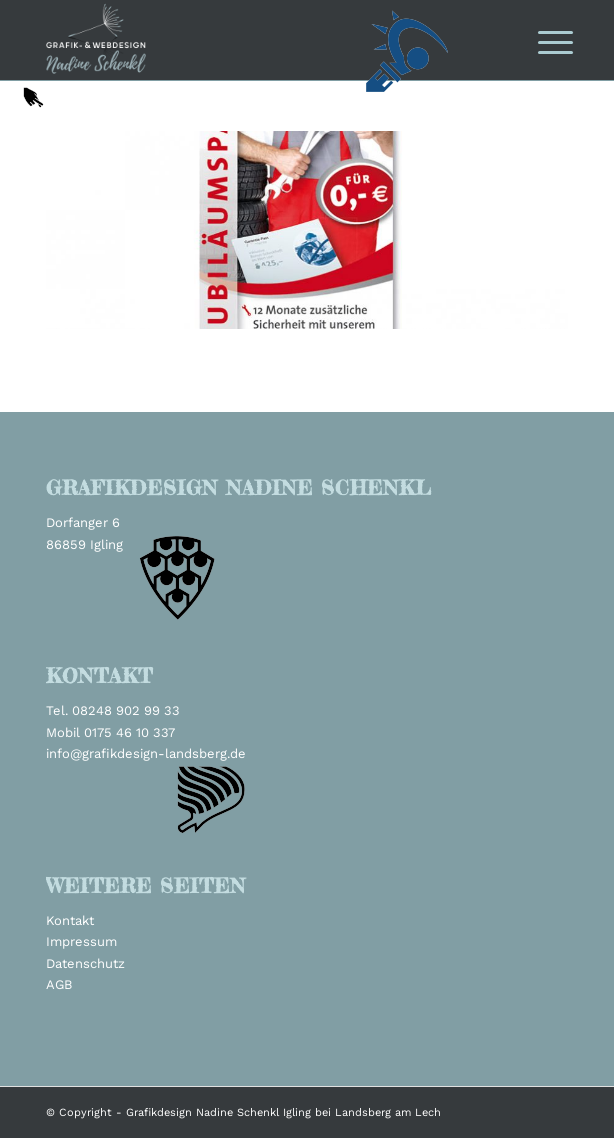  What do you see at coordinates (211, 800) in the screenshot?
I see `activate wave attack ability` at bounding box center [211, 800].